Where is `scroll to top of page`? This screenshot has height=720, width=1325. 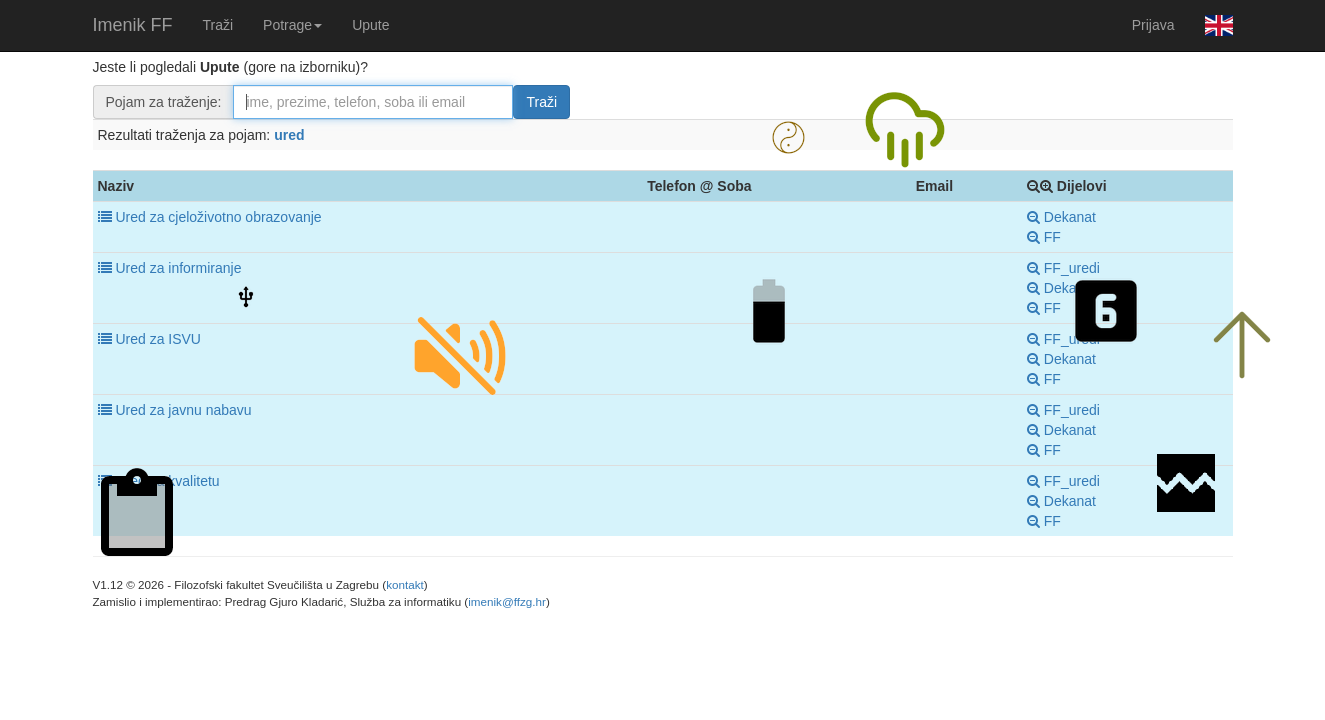 scroll to top of page is located at coordinates (1242, 345).